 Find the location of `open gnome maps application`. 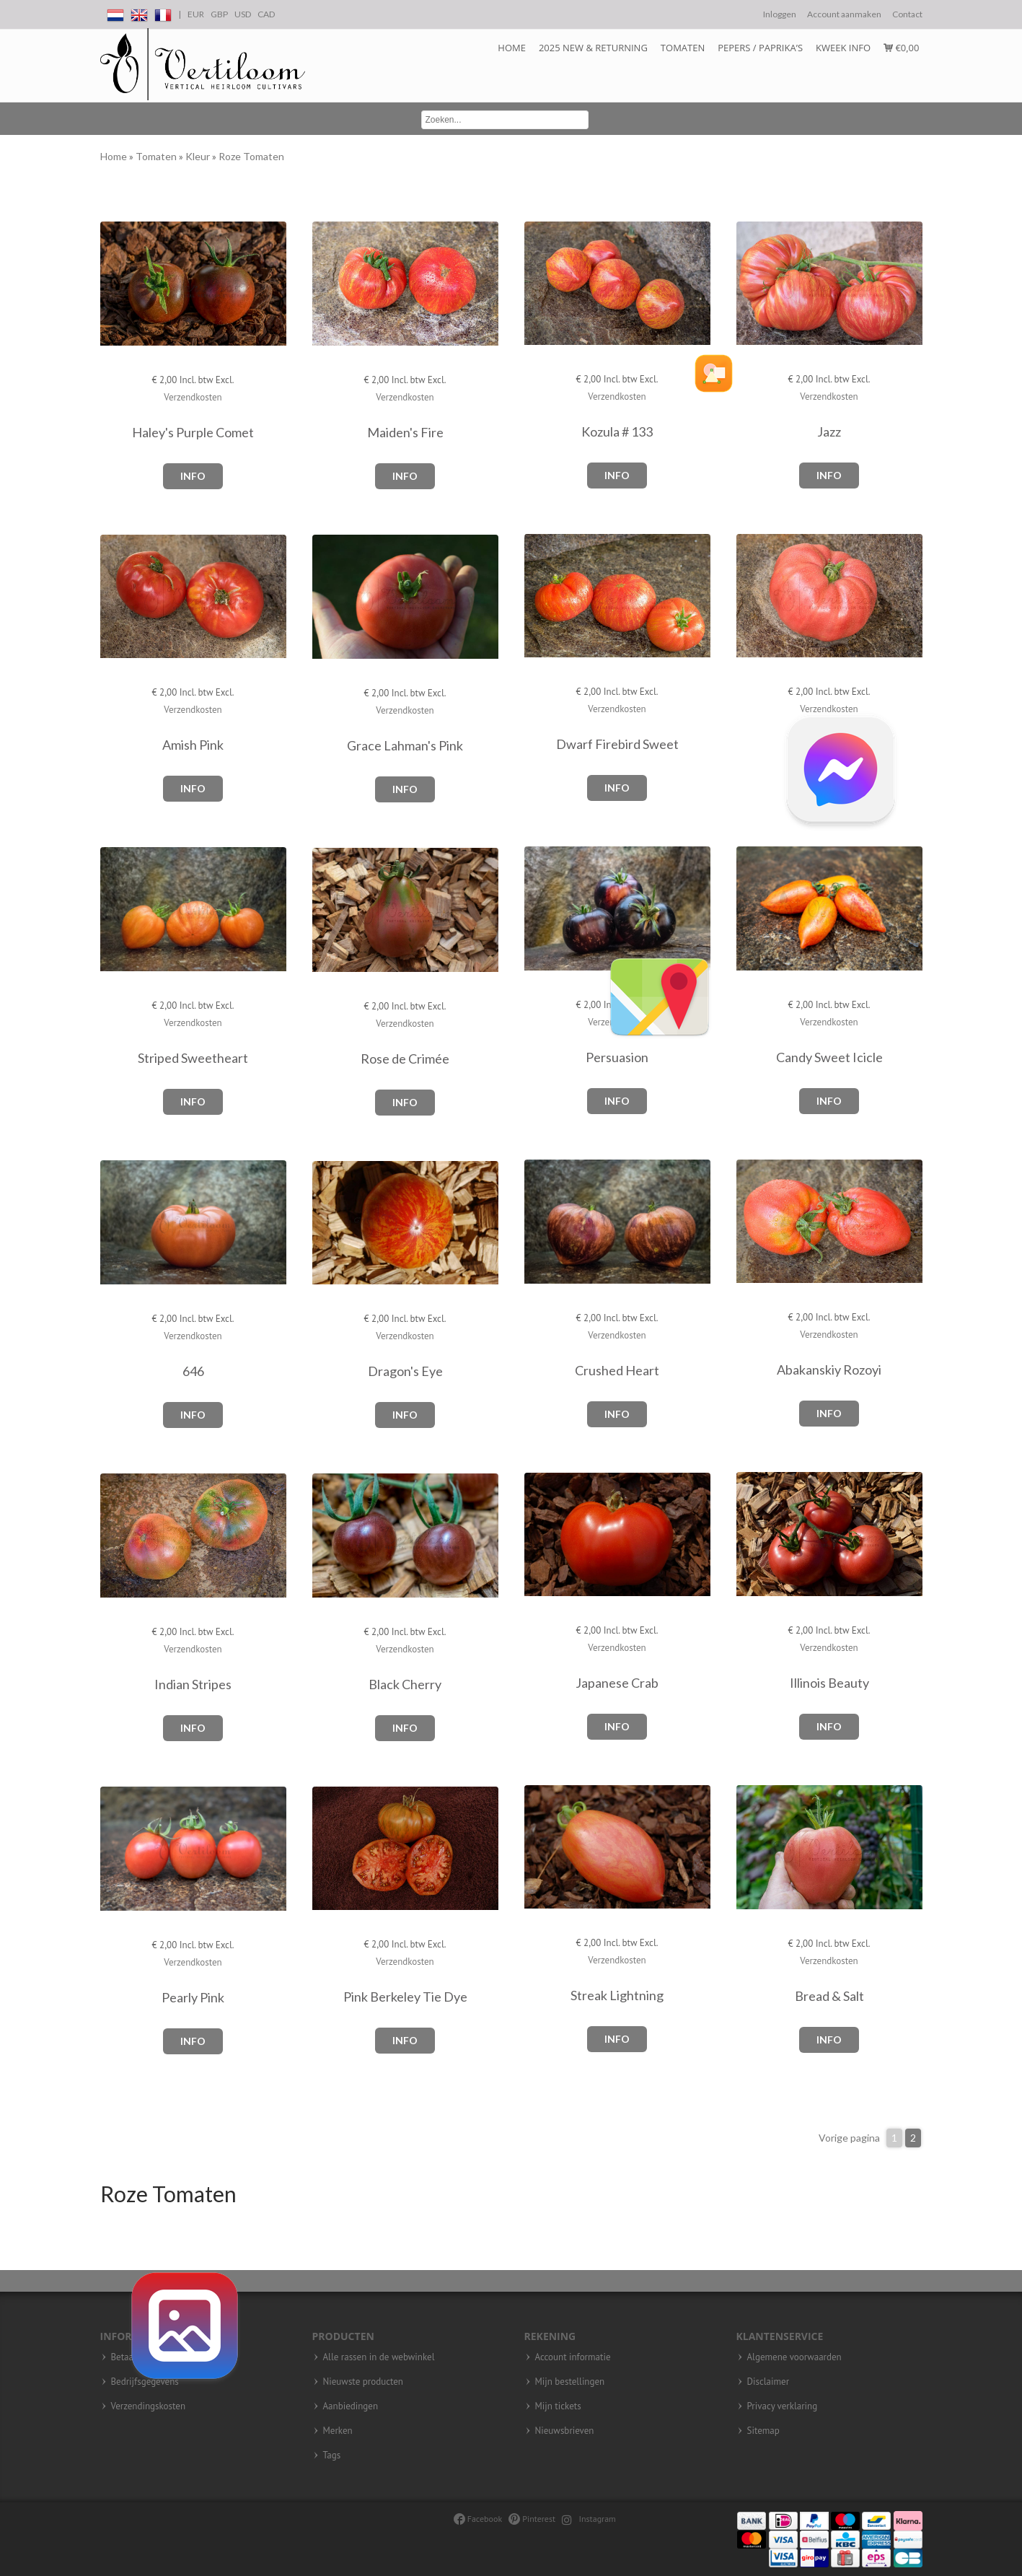

open gnome maps application is located at coordinates (659, 996).